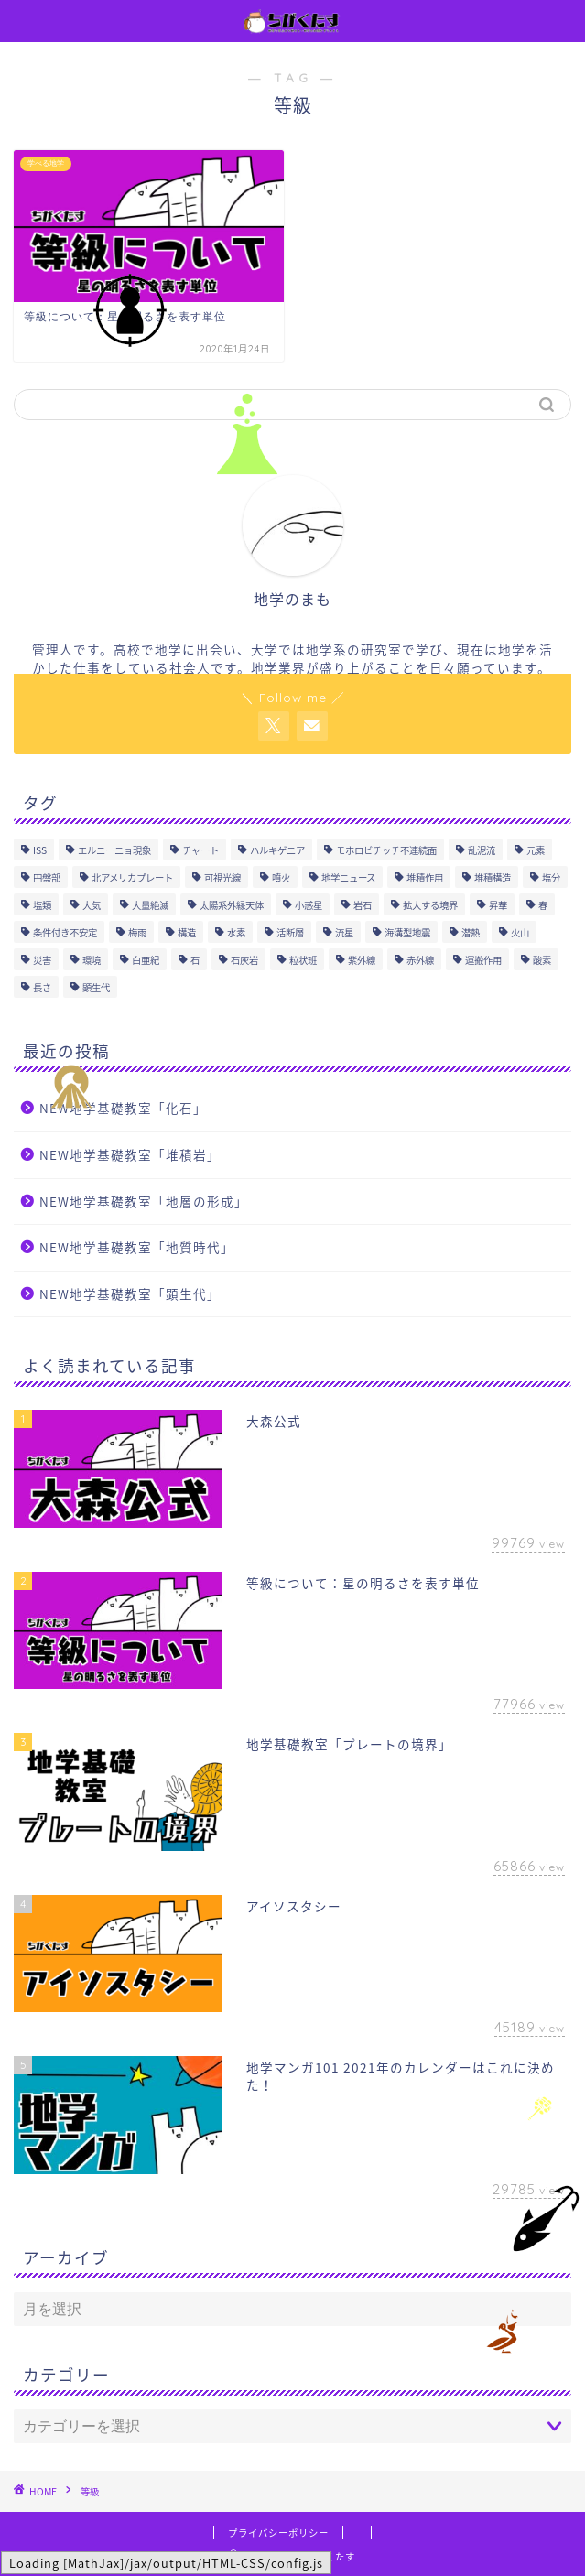 Image resolution: width=585 pixels, height=2576 pixels. Describe the element at coordinates (130, 310) in the screenshot. I see `target or focus on a specific user` at that location.